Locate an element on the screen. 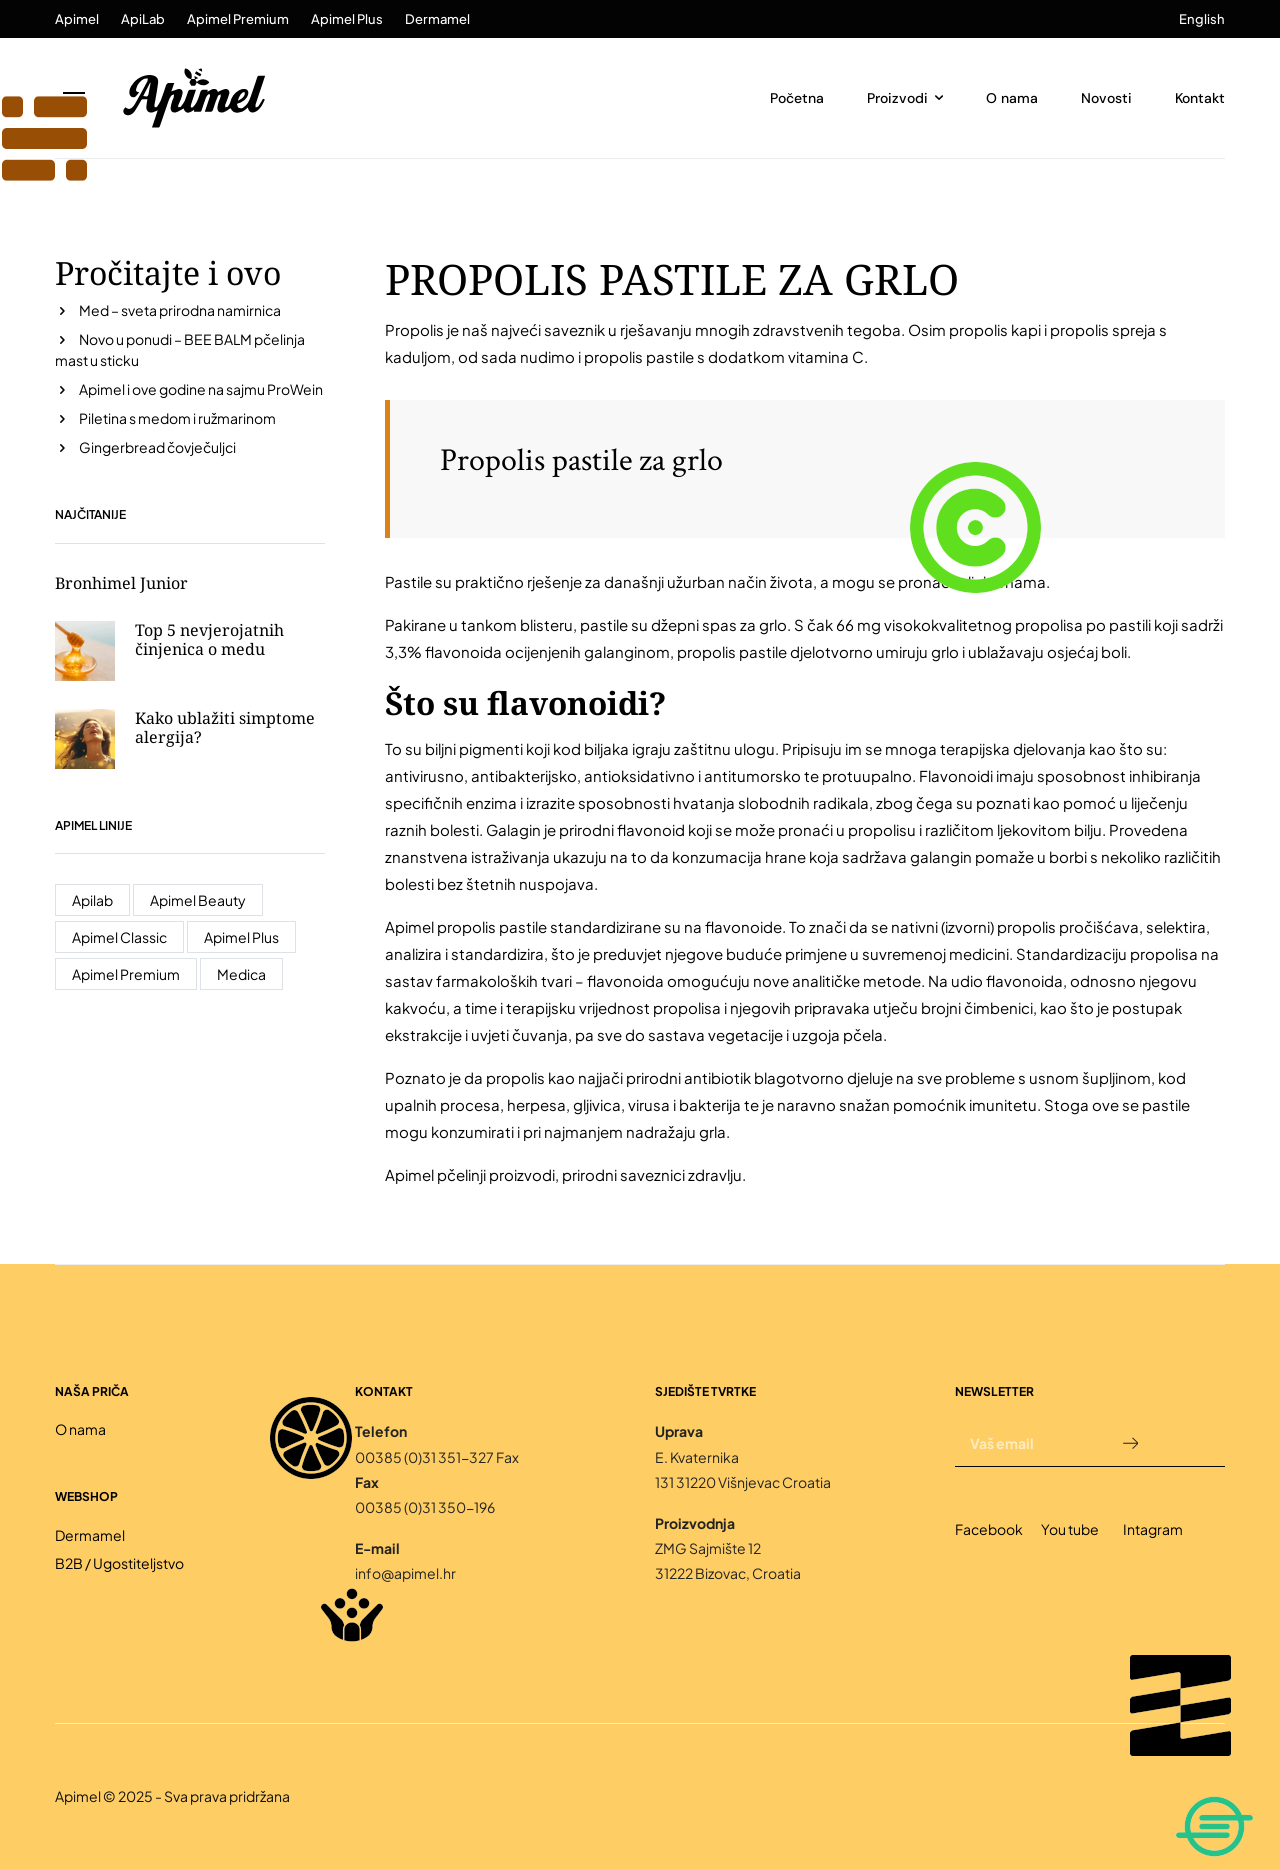  open the Continente app or website is located at coordinates (975, 527).